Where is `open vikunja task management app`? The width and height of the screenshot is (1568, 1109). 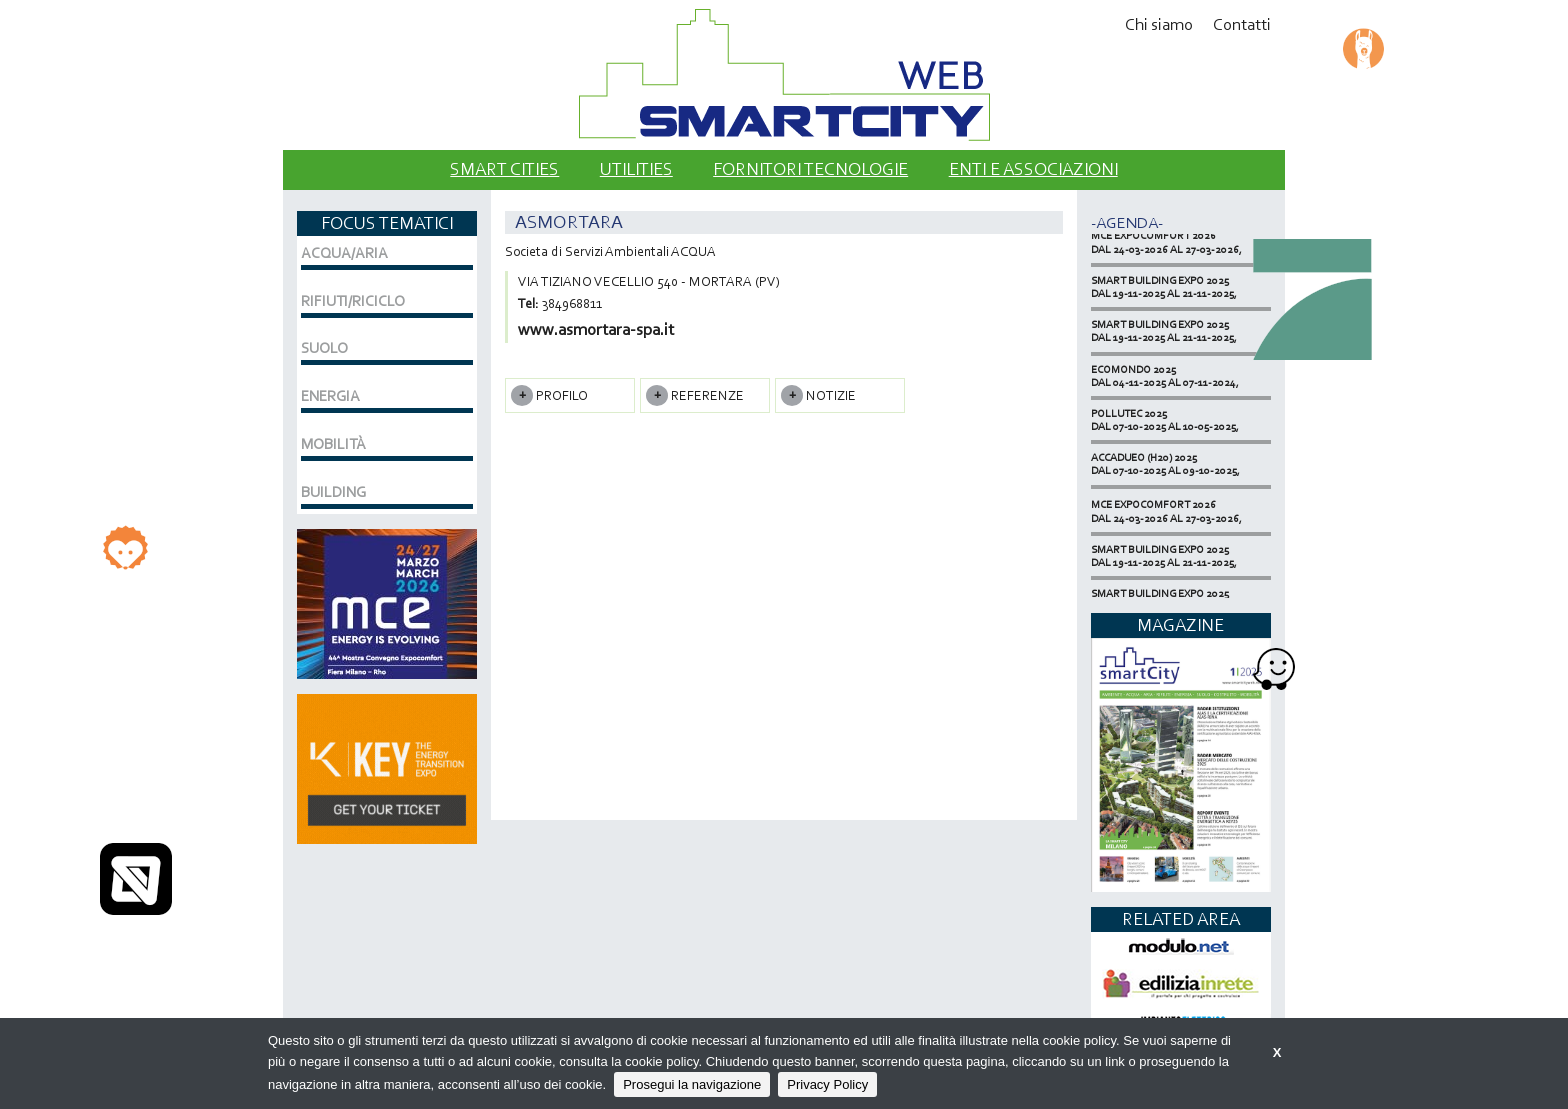
open vikunja task management app is located at coordinates (1363, 48).